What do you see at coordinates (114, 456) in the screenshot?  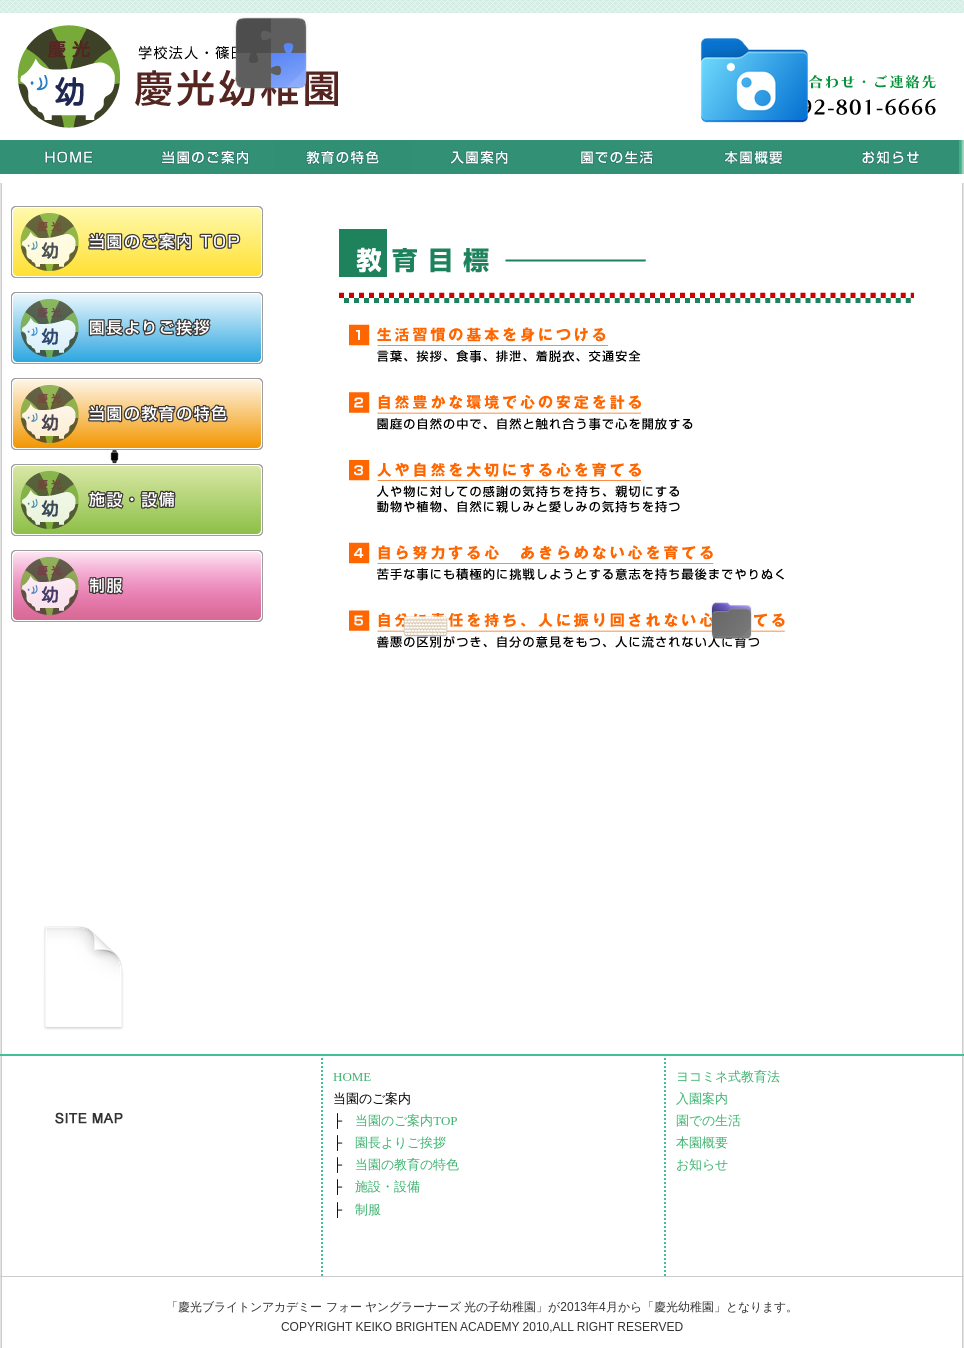 I see `apple watch series 8 device icon` at bounding box center [114, 456].